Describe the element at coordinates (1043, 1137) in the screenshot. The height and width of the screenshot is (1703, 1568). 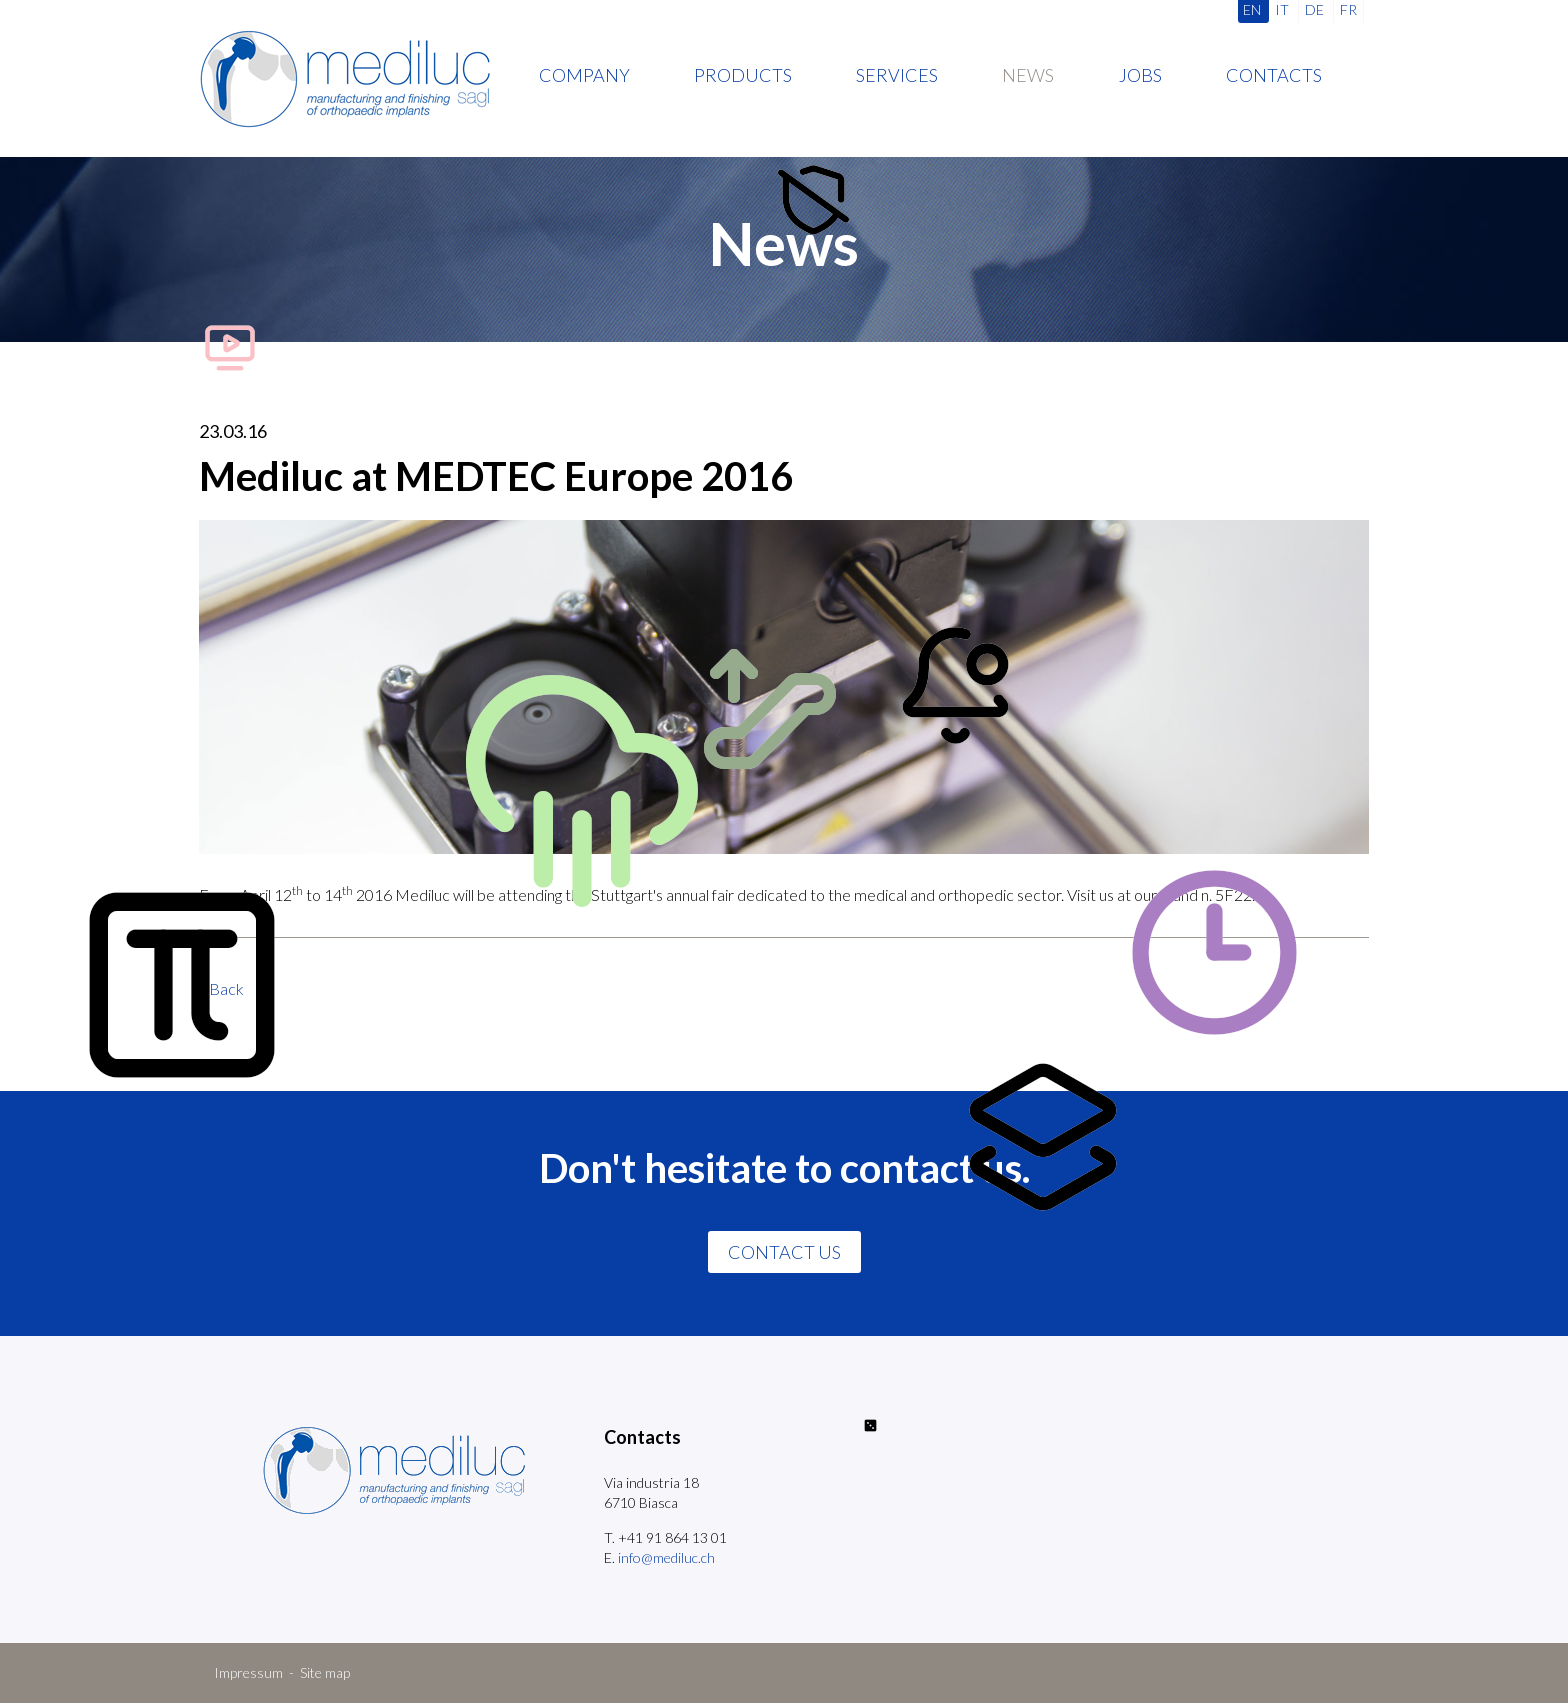
I see `view or manage layers` at that location.